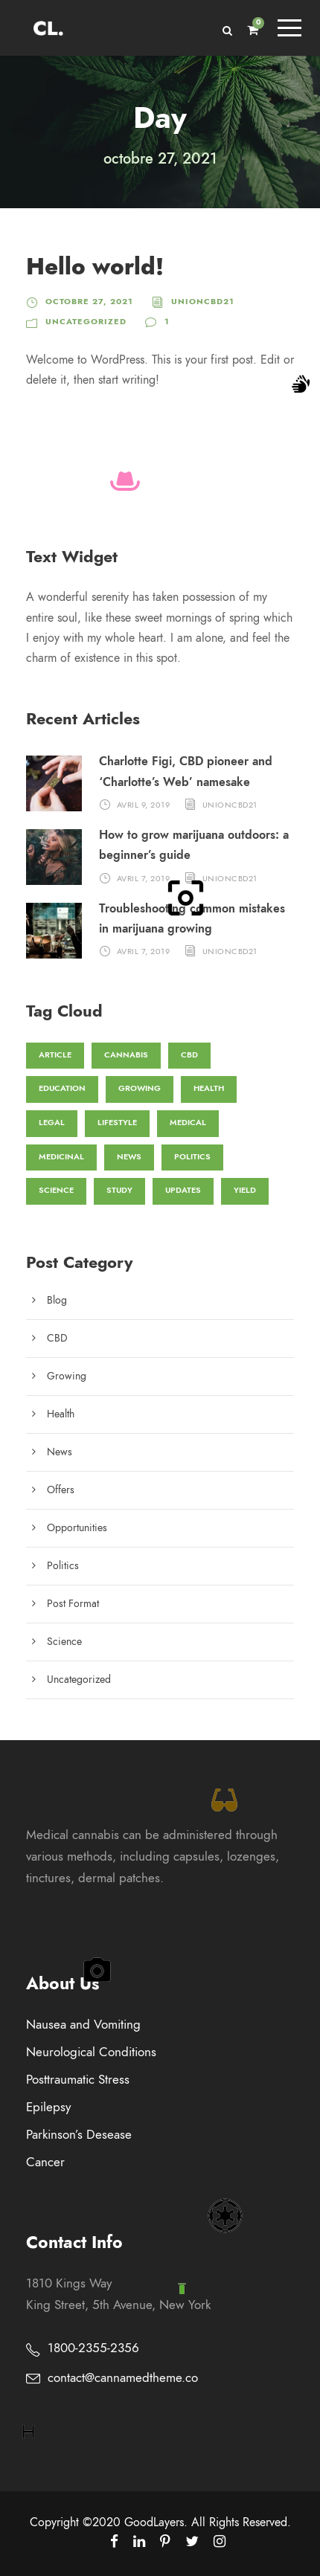 This screenshot has height=2576, width=320. I want to click on open camera to take a photo, so click(97, 1971).